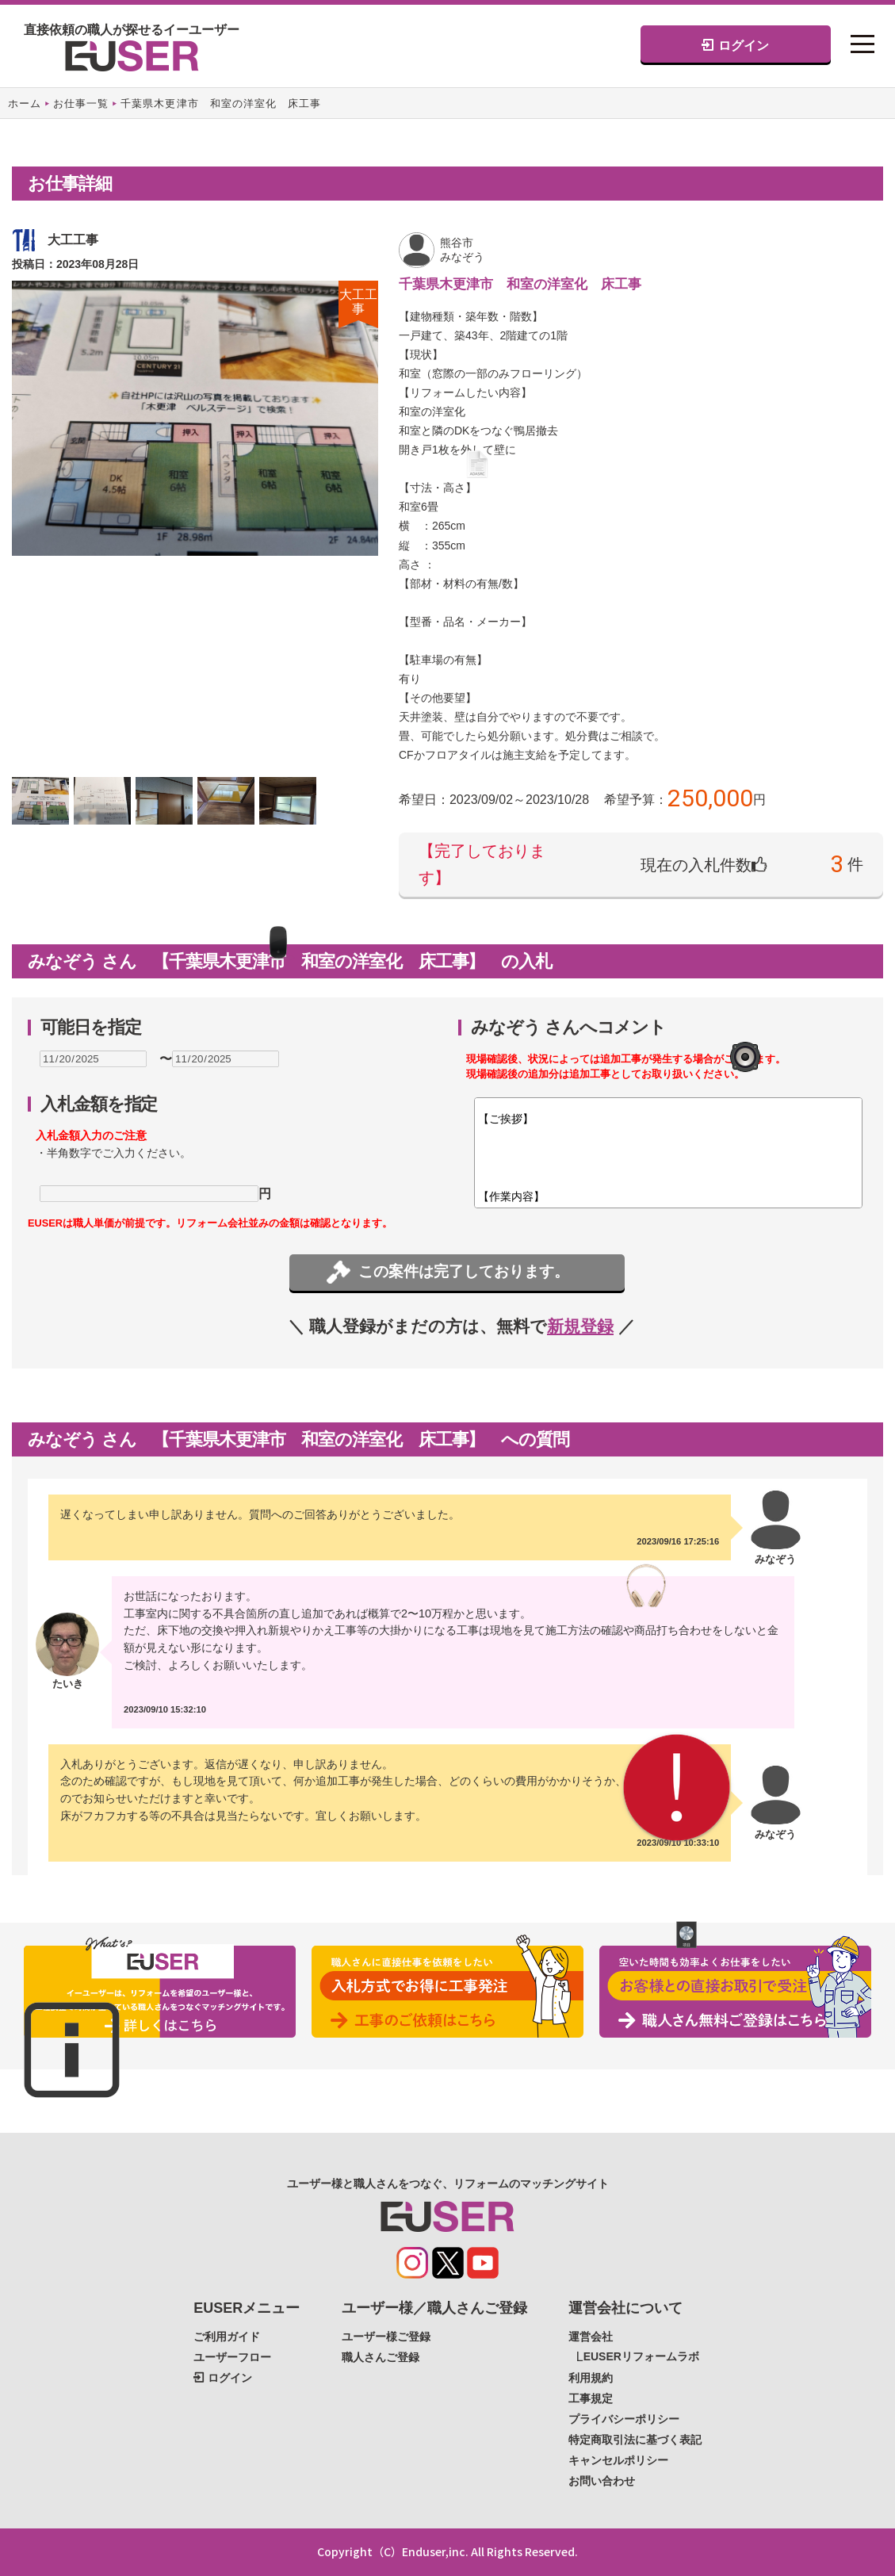 This screenshot has height=2576, width=895. I want to click on view system information or details, so click(71, 2050).